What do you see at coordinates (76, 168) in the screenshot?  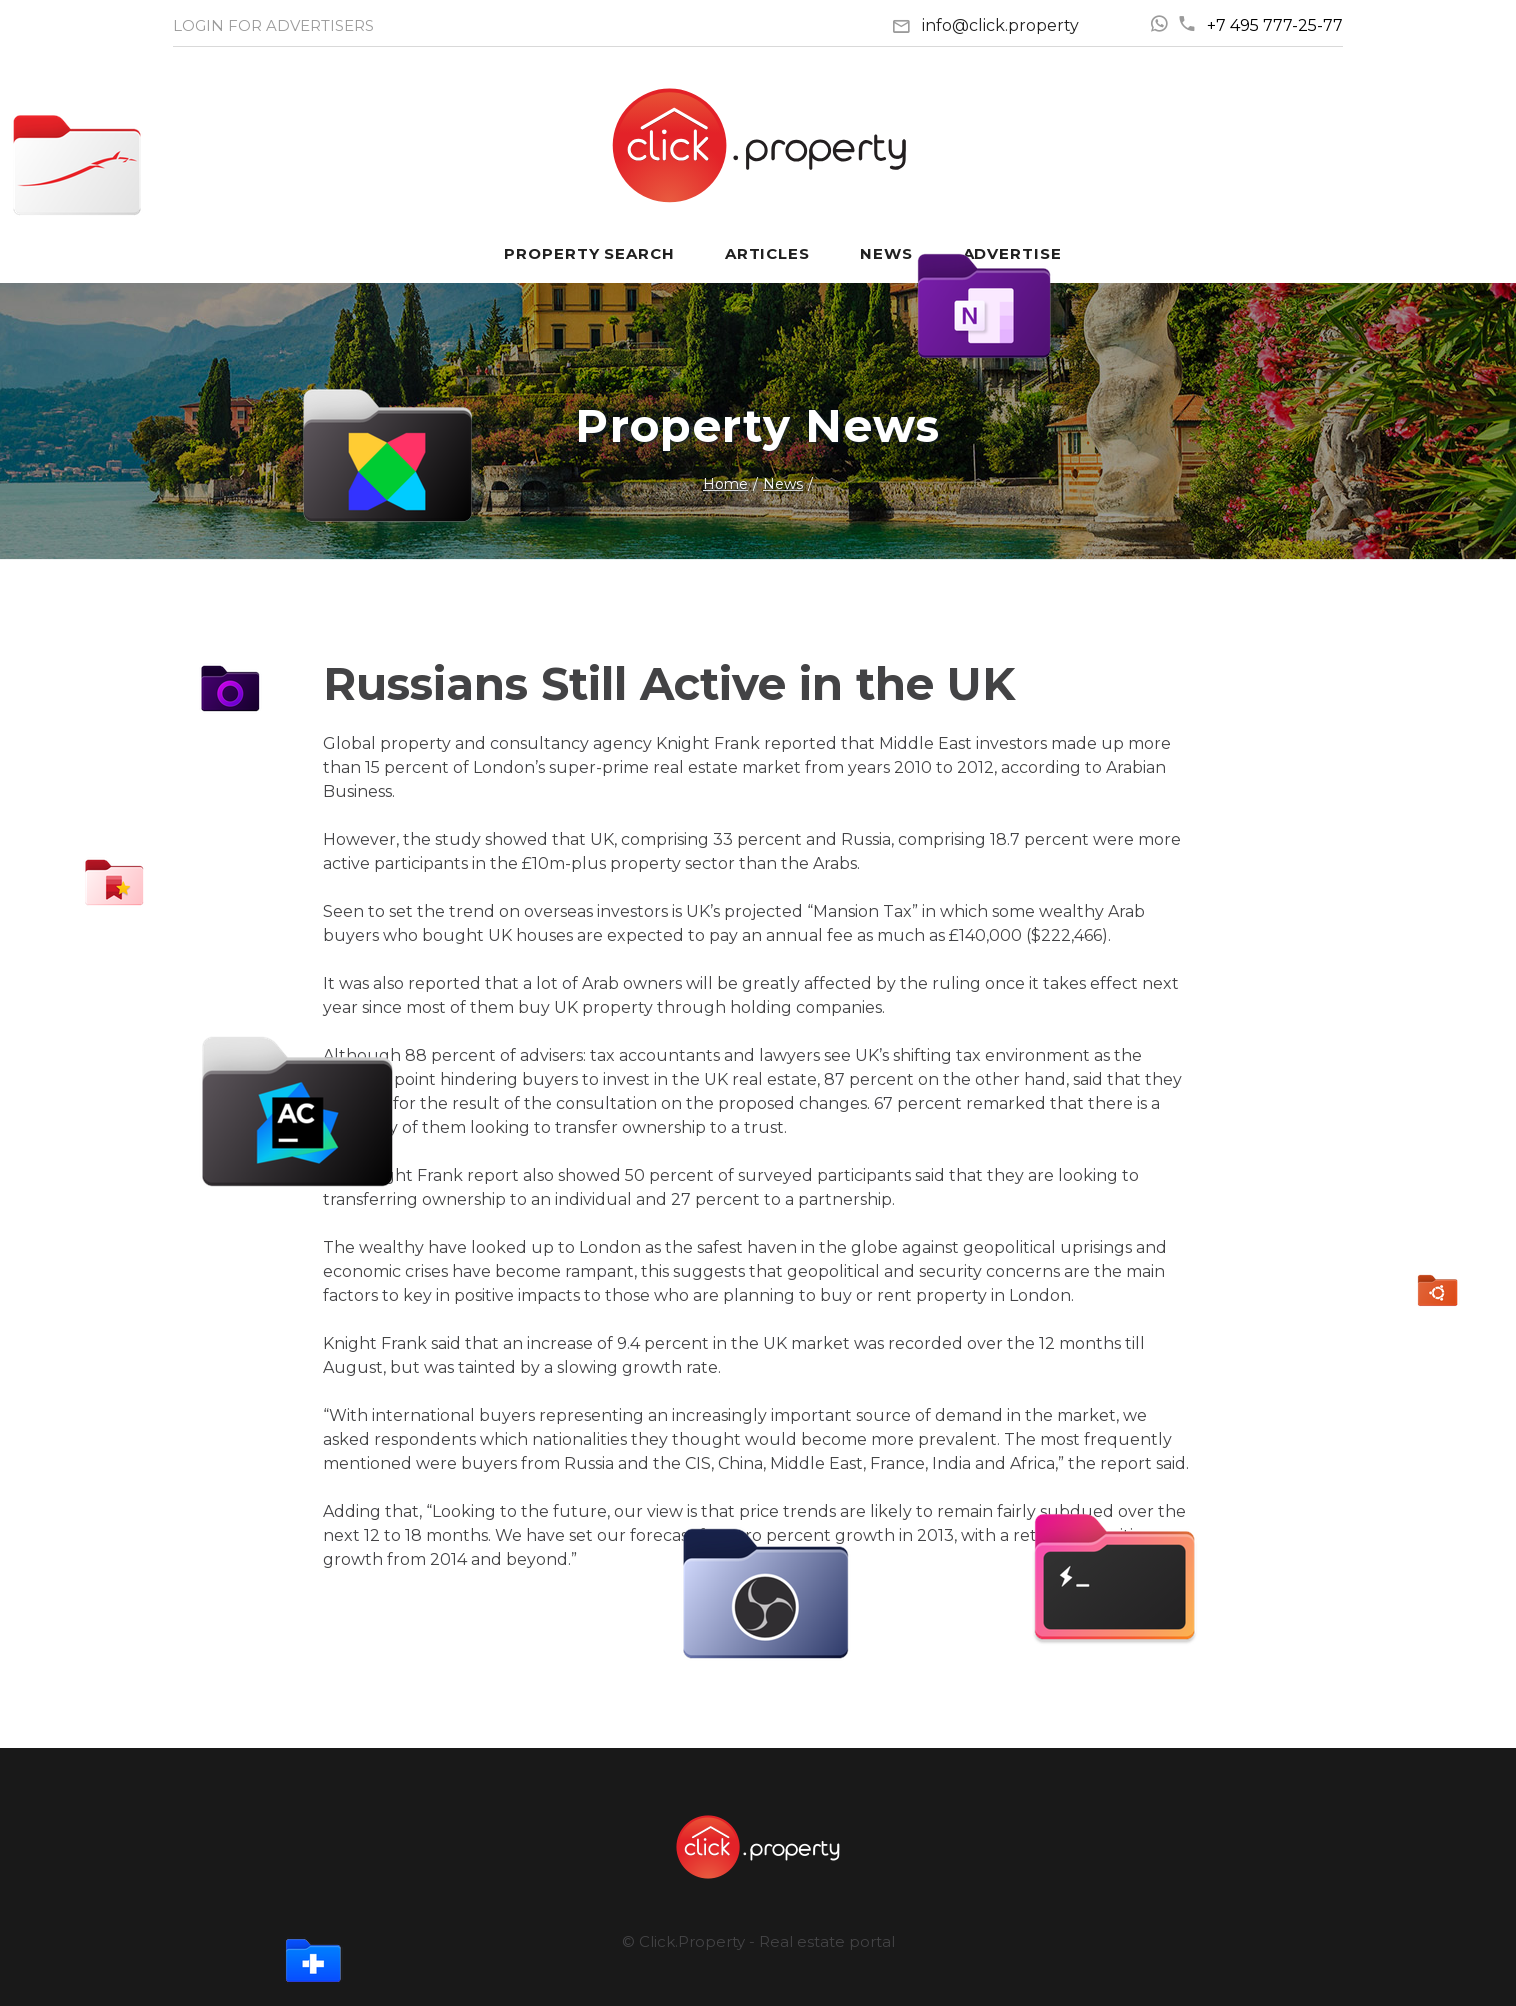 I see `open bitdefender security folder` at bounding box center [76, 168].